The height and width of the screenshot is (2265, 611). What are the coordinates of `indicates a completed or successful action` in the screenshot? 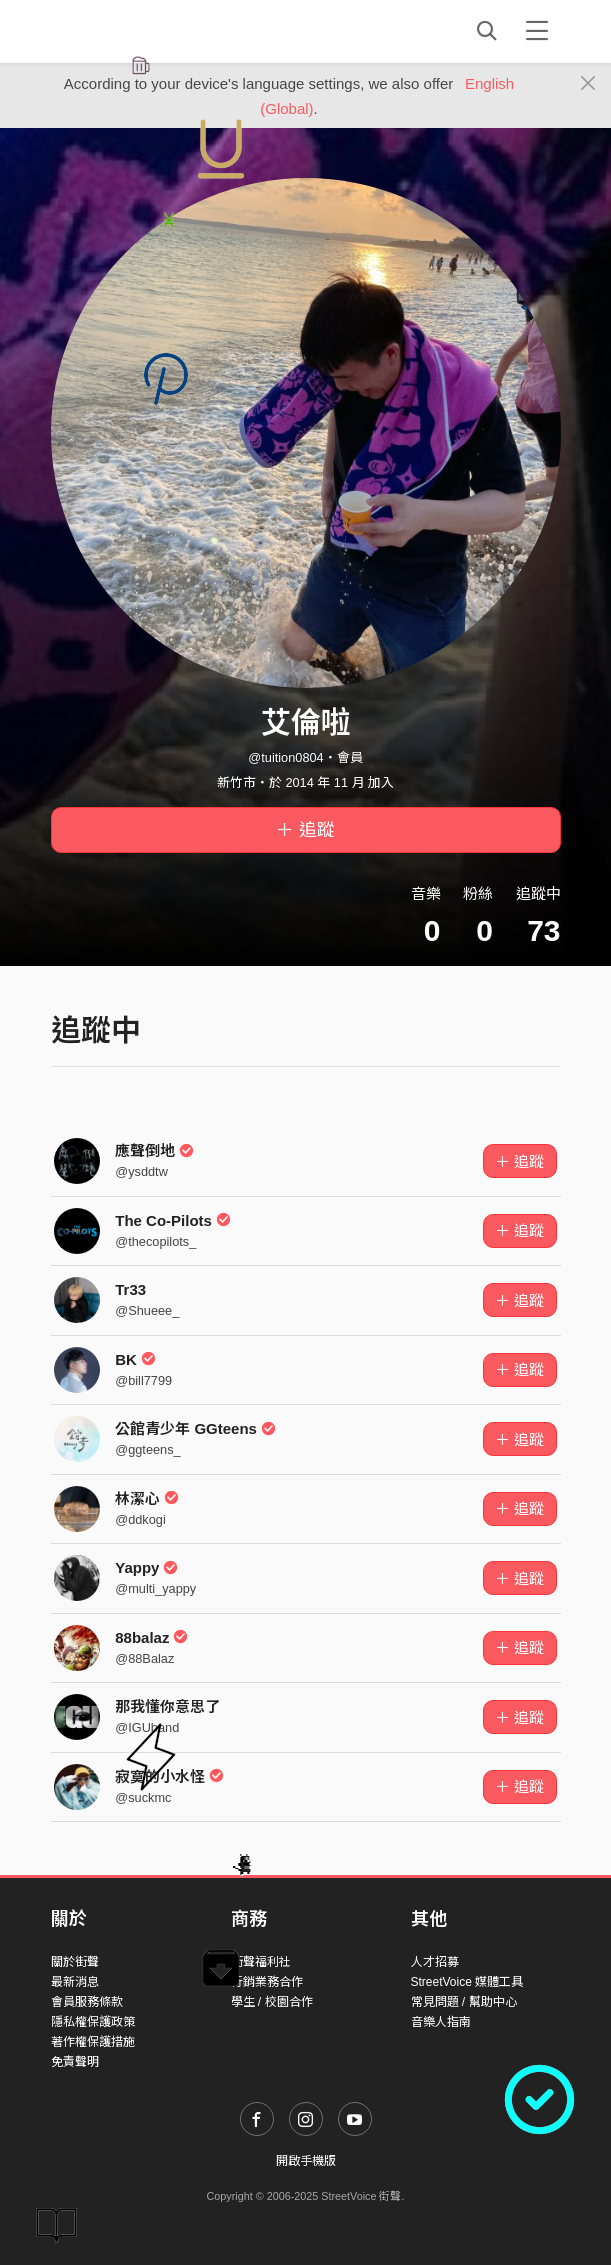 It's located at (539, 2099).